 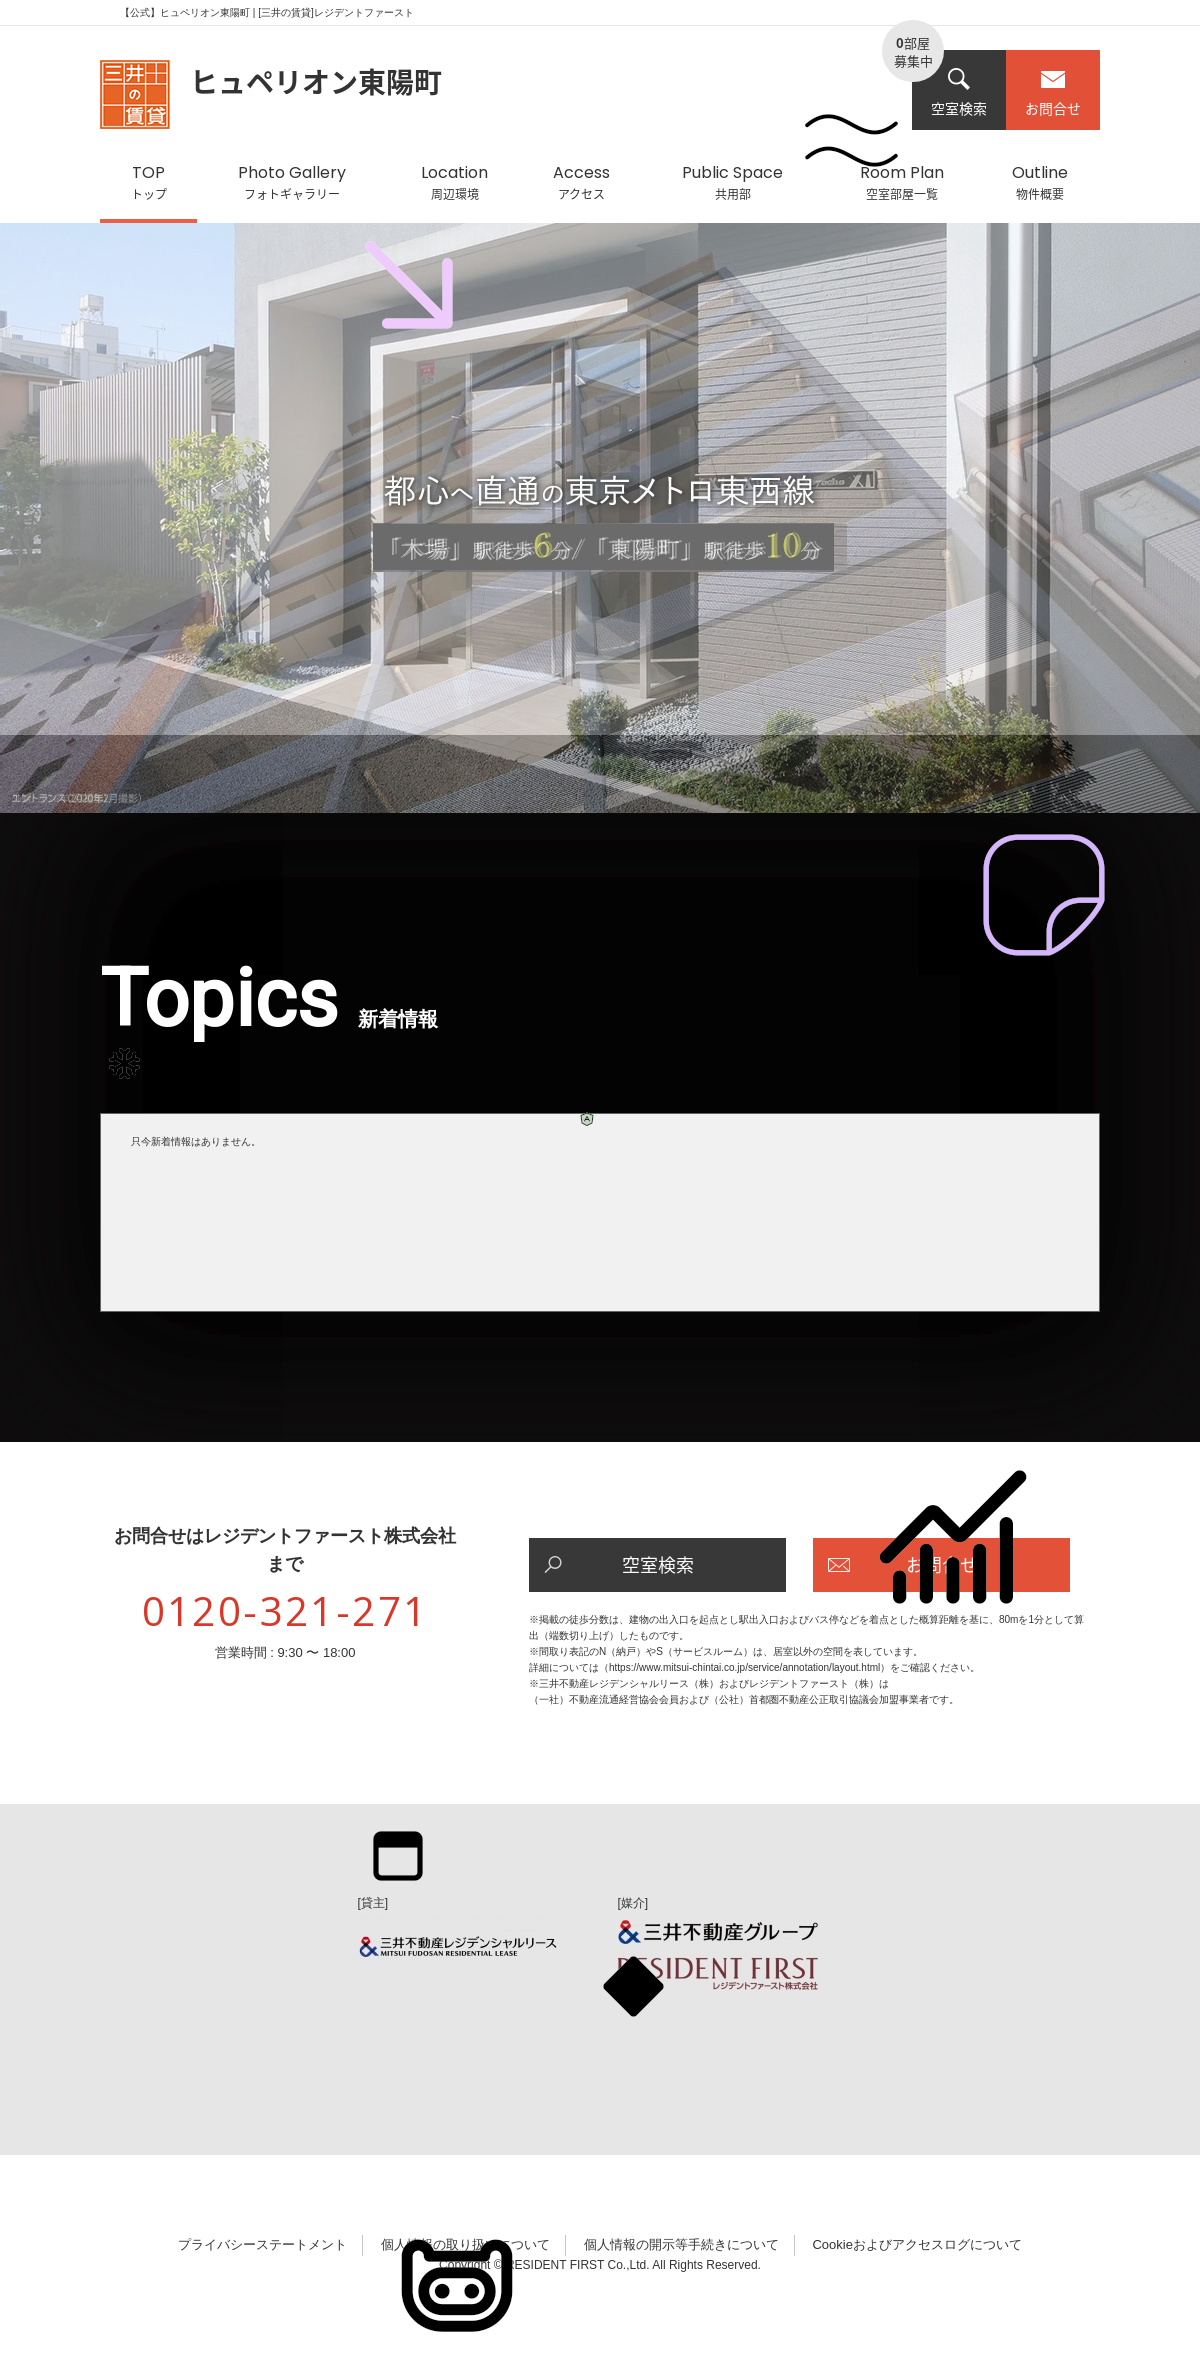 What do you see at coordinates (1044, 895) in the screenshot?
I see `add a sticker to your message` at bounding box center [1044, 895].